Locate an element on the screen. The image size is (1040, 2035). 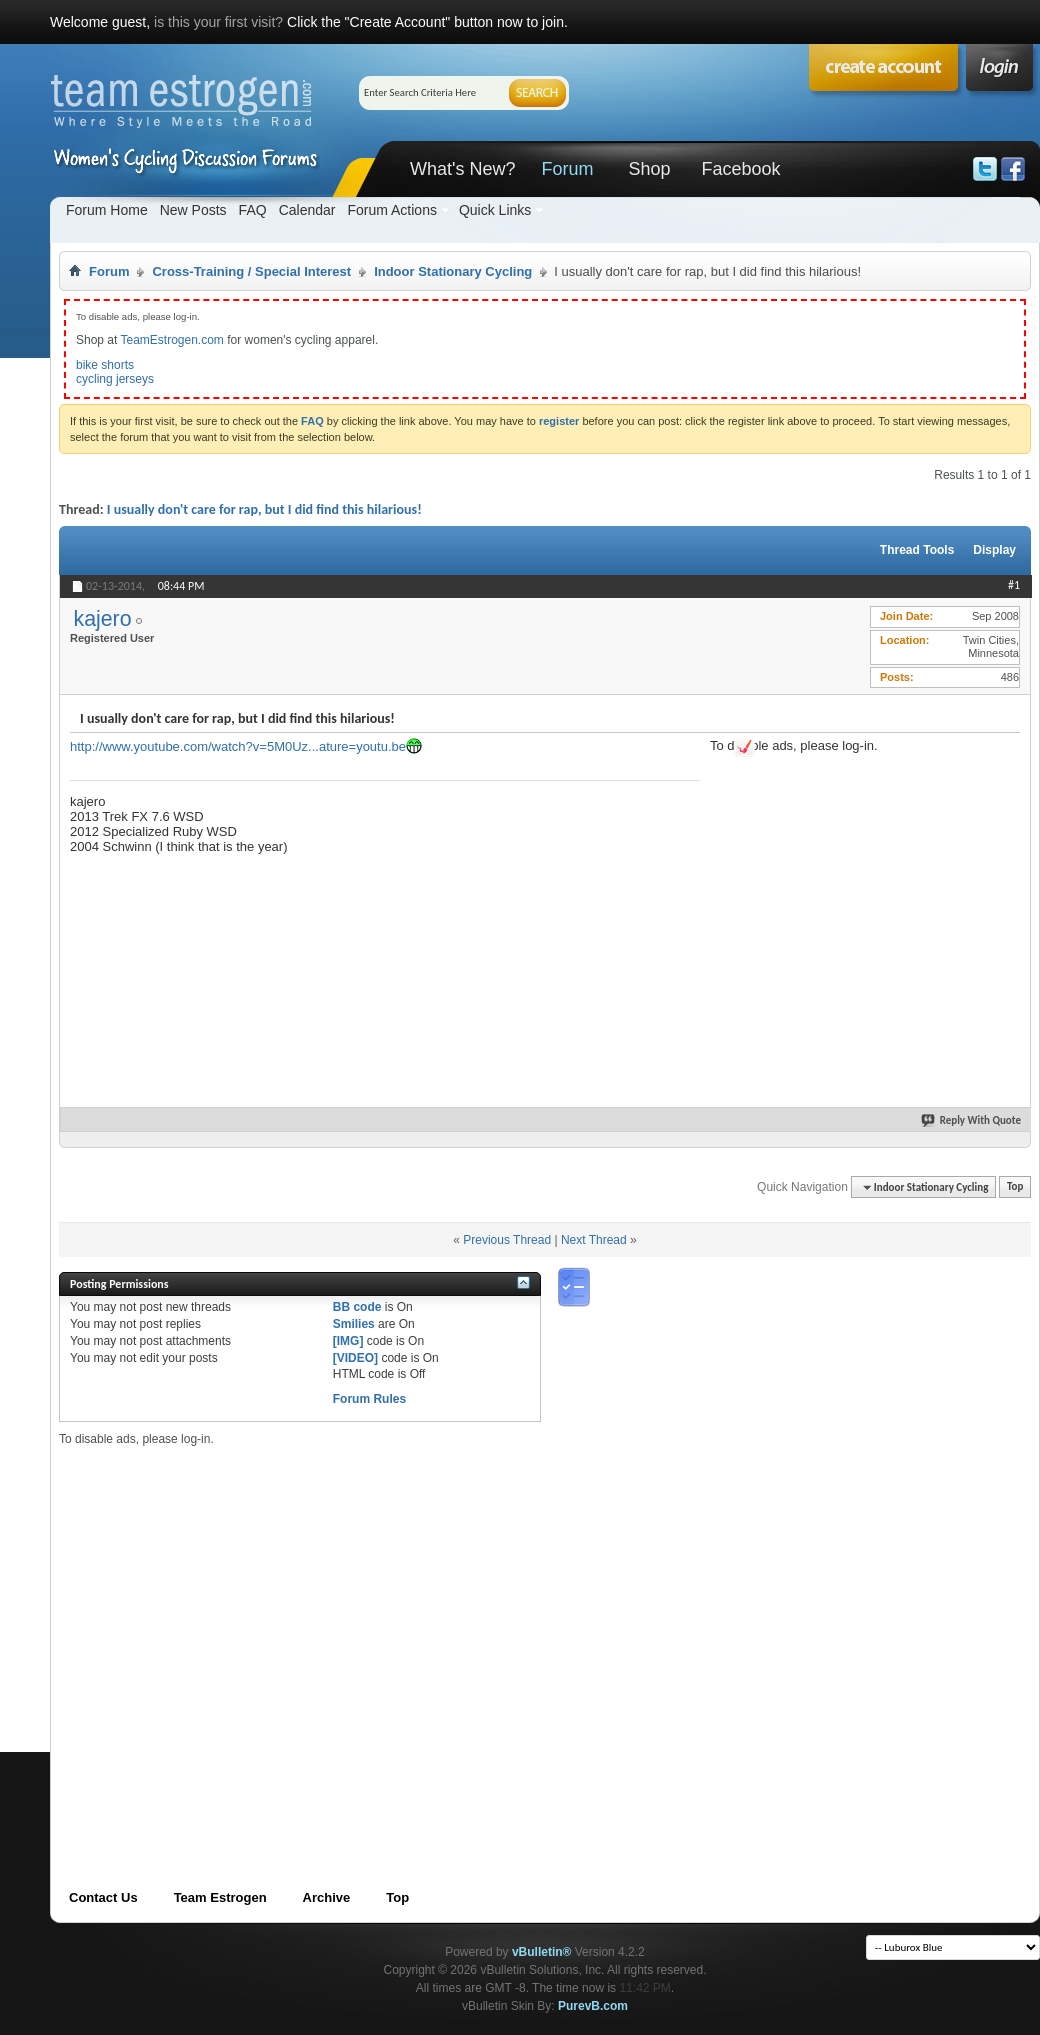
open your bookmarks app is located at coordinates (574, 1287).